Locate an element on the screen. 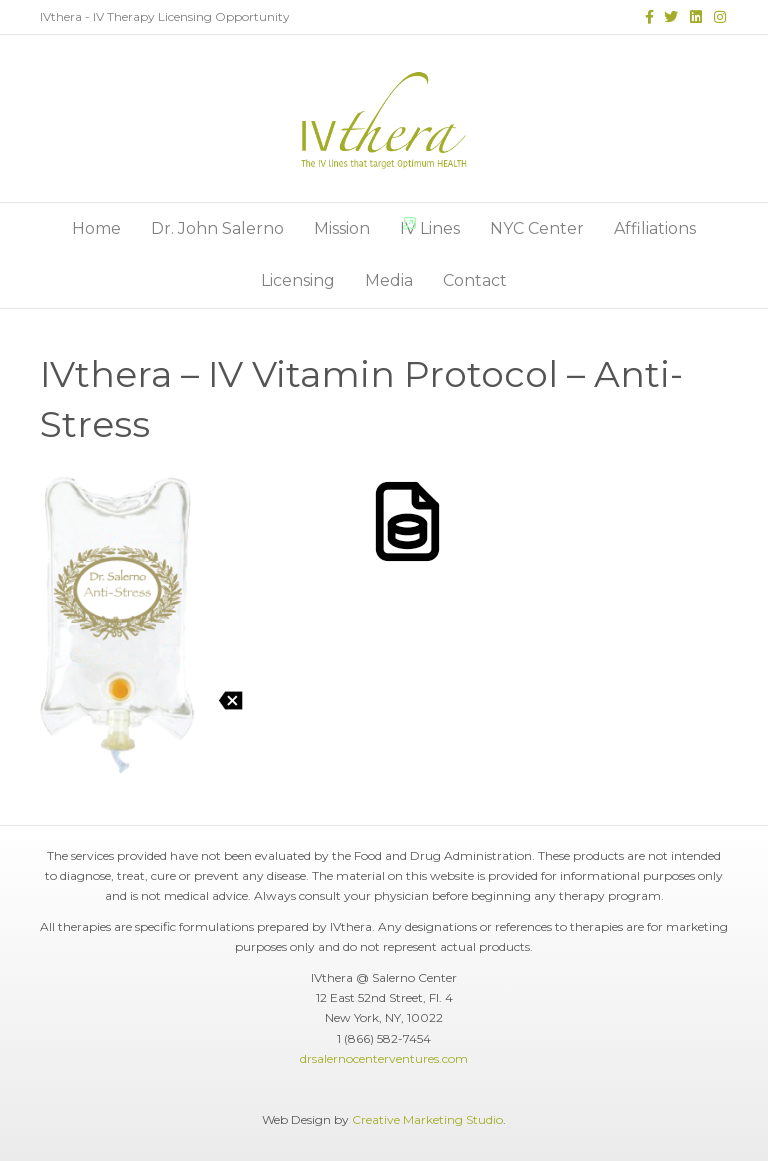  access database file is located at coordinates (407, 521).